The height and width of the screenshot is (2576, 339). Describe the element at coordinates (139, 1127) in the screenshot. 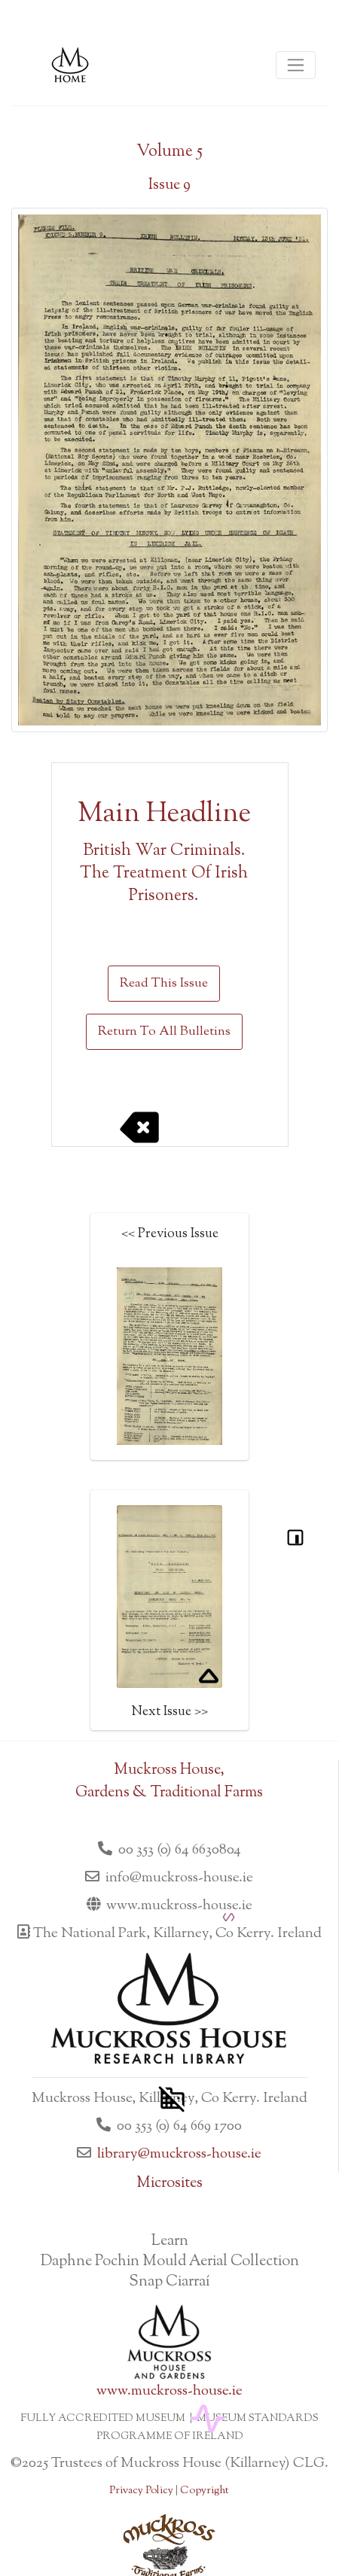

I see `delete the previous character` at that location.